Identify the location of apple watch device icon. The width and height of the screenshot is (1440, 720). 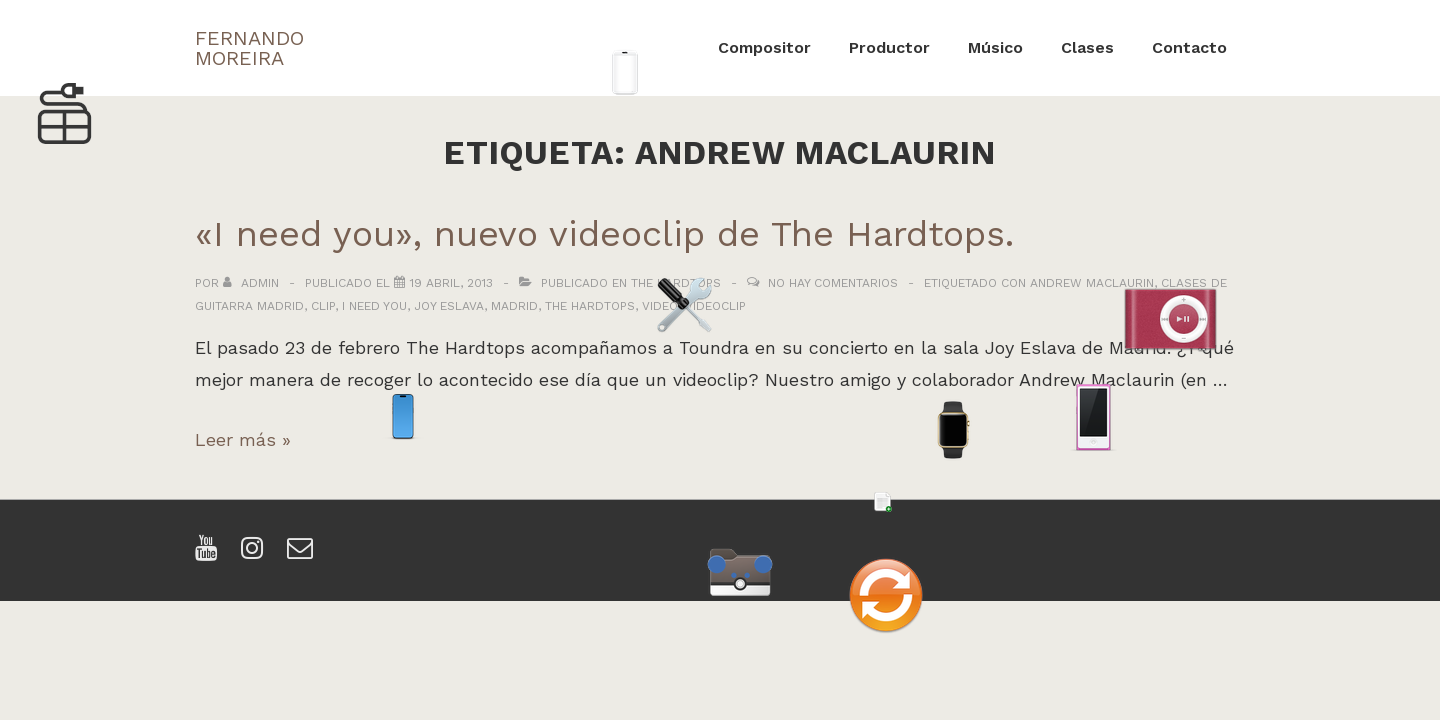
(953, 430).